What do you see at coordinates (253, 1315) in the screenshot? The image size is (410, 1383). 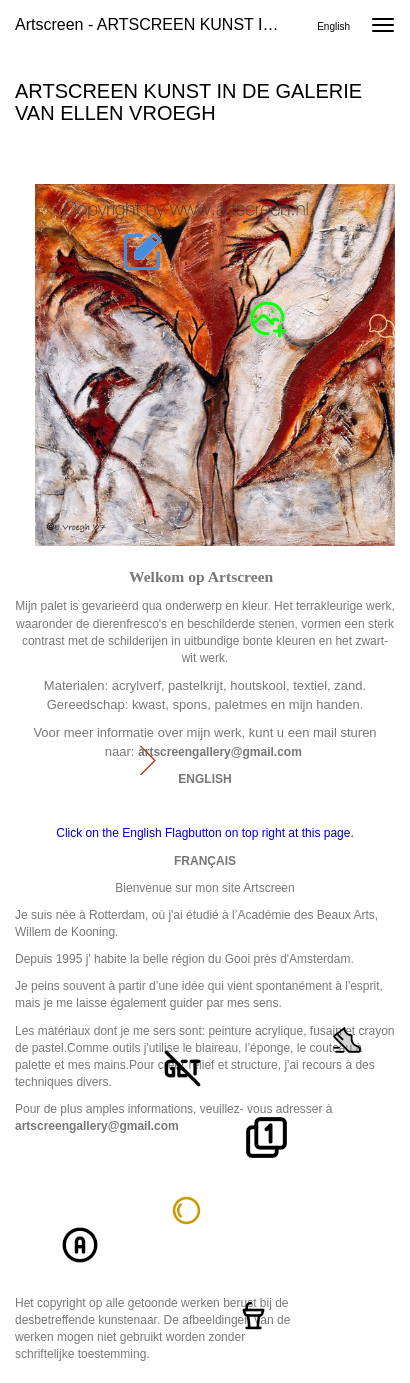 I see `view speaker or presentation podium` at bounding box center [253, 1315].